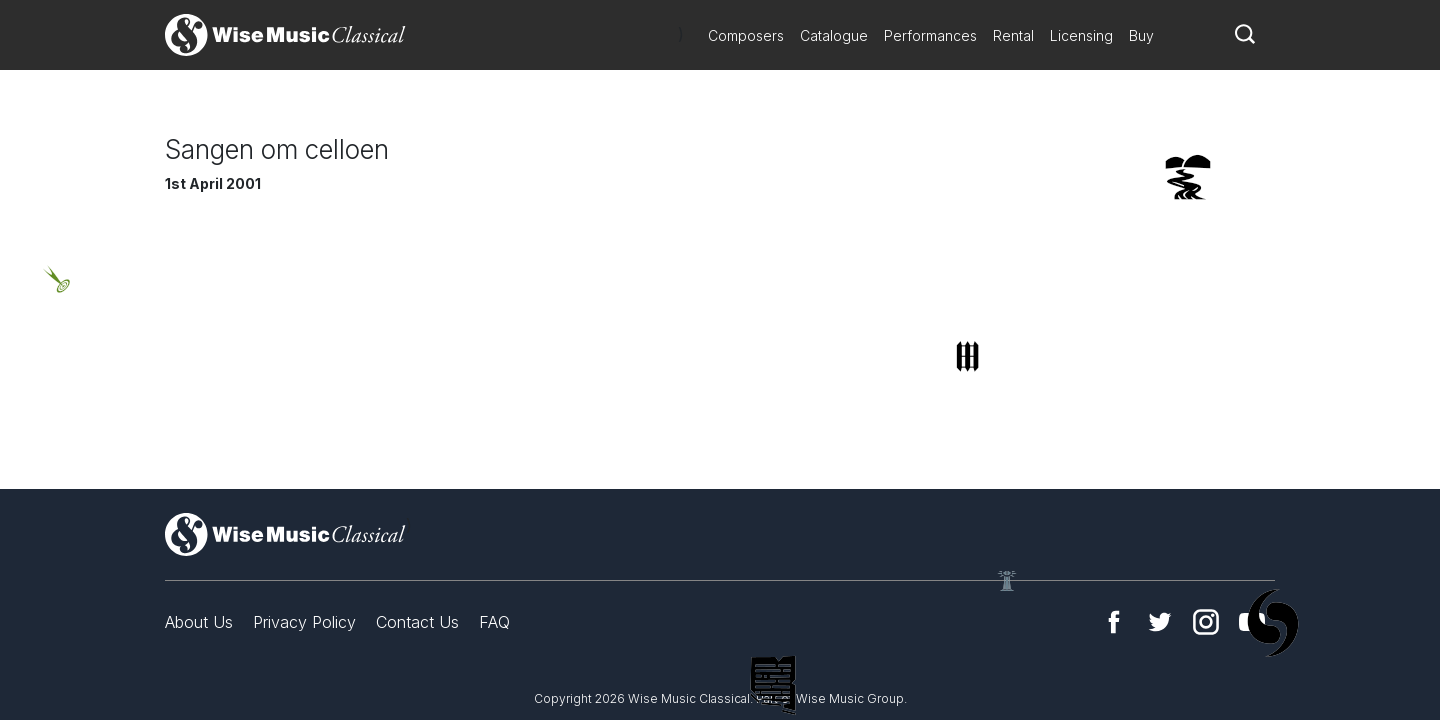 The height and width of the screenshot is (720, 1440). What do you see at coordinates (1188, 177) in the screenshot?
I see `view river or waterway on map` at bounding box center [1188, 177].